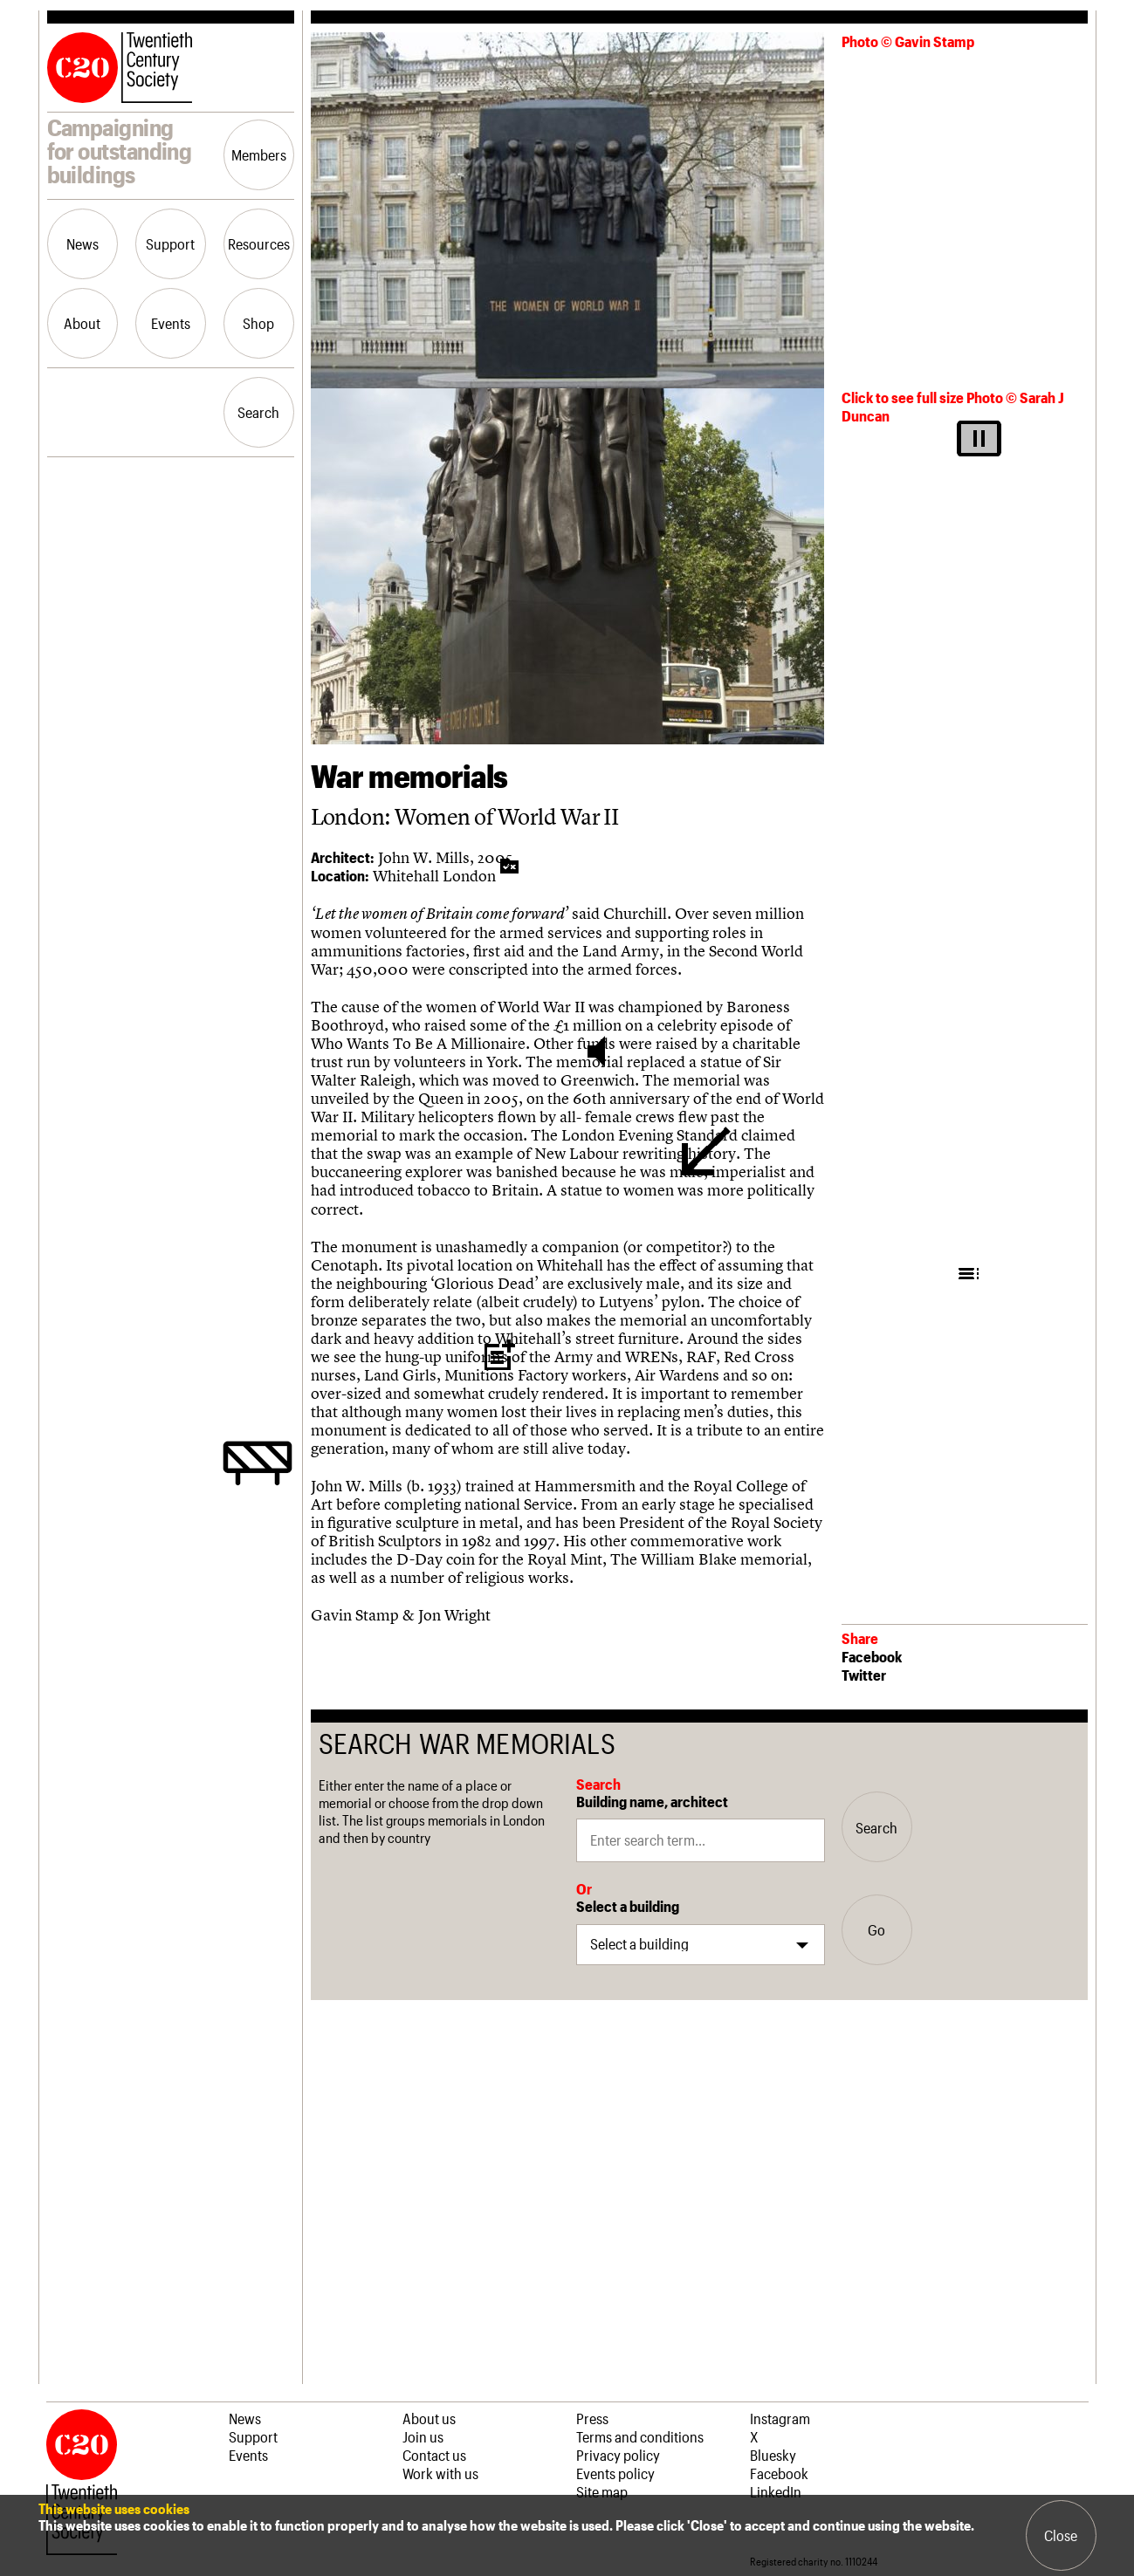 This screenshot has height=2576, width=1134. What do you see at coordinates (704, 1153) in the screenshot?
I see `indicates an incoming call was received` at bounding box center [704, 1153].